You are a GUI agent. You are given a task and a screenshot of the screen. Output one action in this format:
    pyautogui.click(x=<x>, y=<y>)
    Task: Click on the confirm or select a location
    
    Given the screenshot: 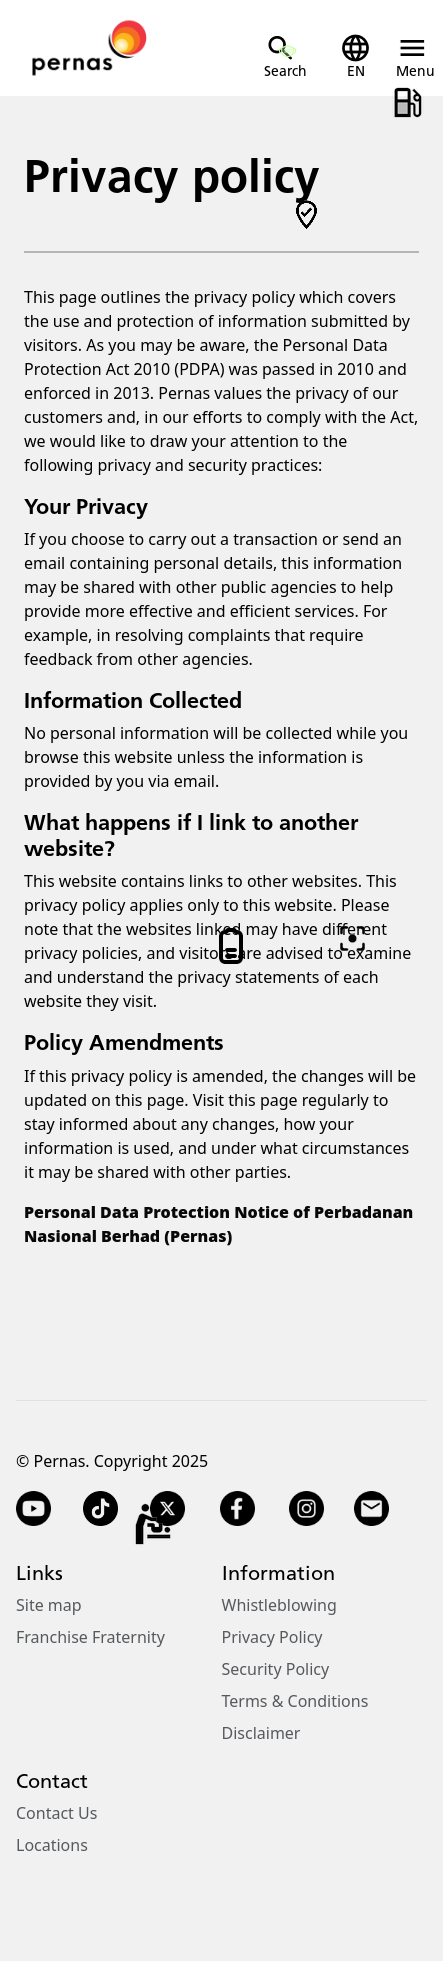 What is the action you would take?
    pyautogui.click(x=306, y=214)
    